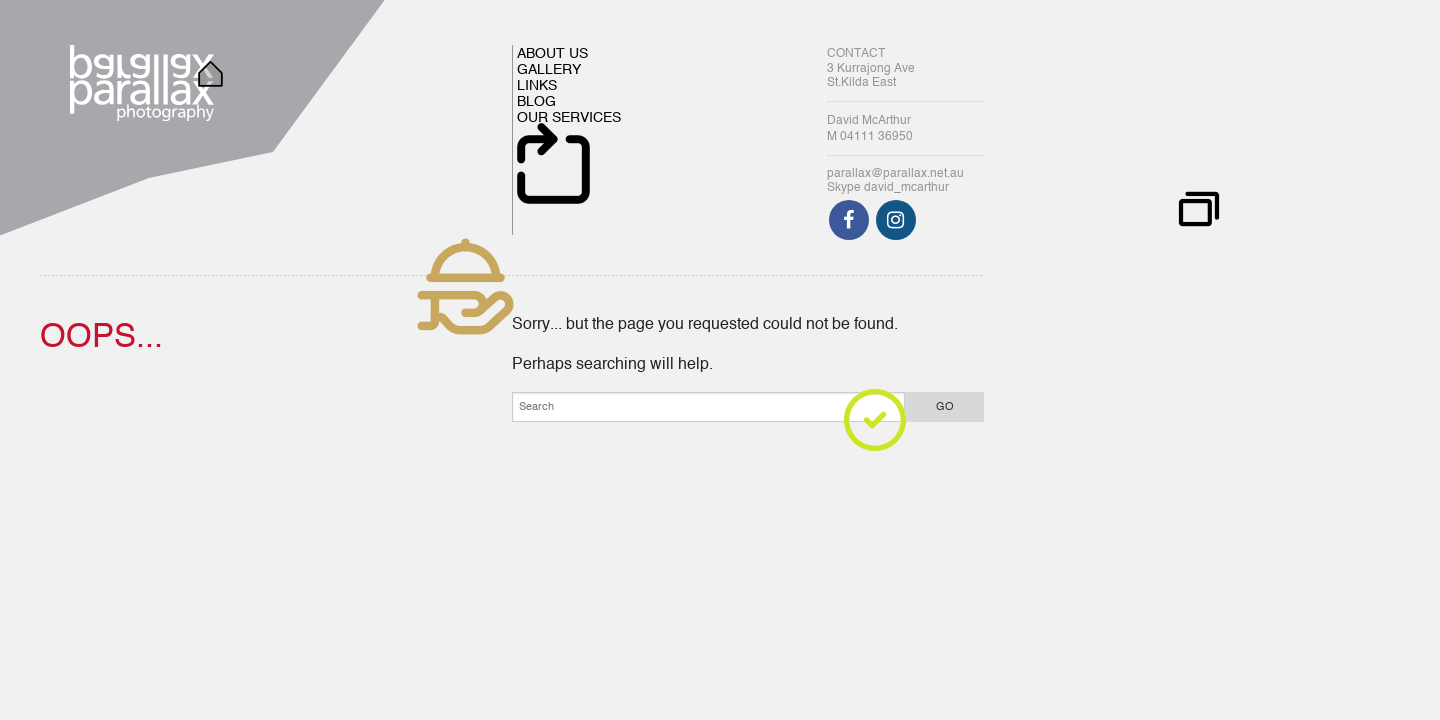 The image size is (1440, 720). Describe the element at coordinates (875, 420) in the screenshot. I see `indicates task or action completed successfully` at that location.